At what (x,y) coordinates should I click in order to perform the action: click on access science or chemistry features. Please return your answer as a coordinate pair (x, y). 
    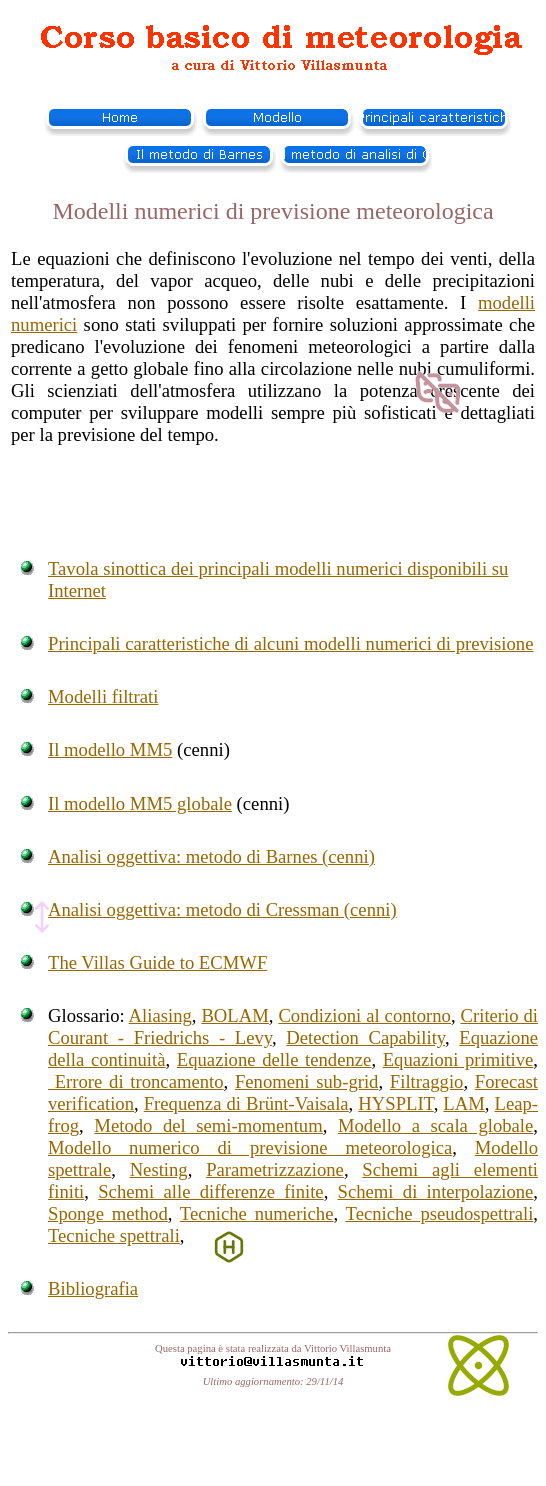
    Looking at the image, I should click on (478, 1365).